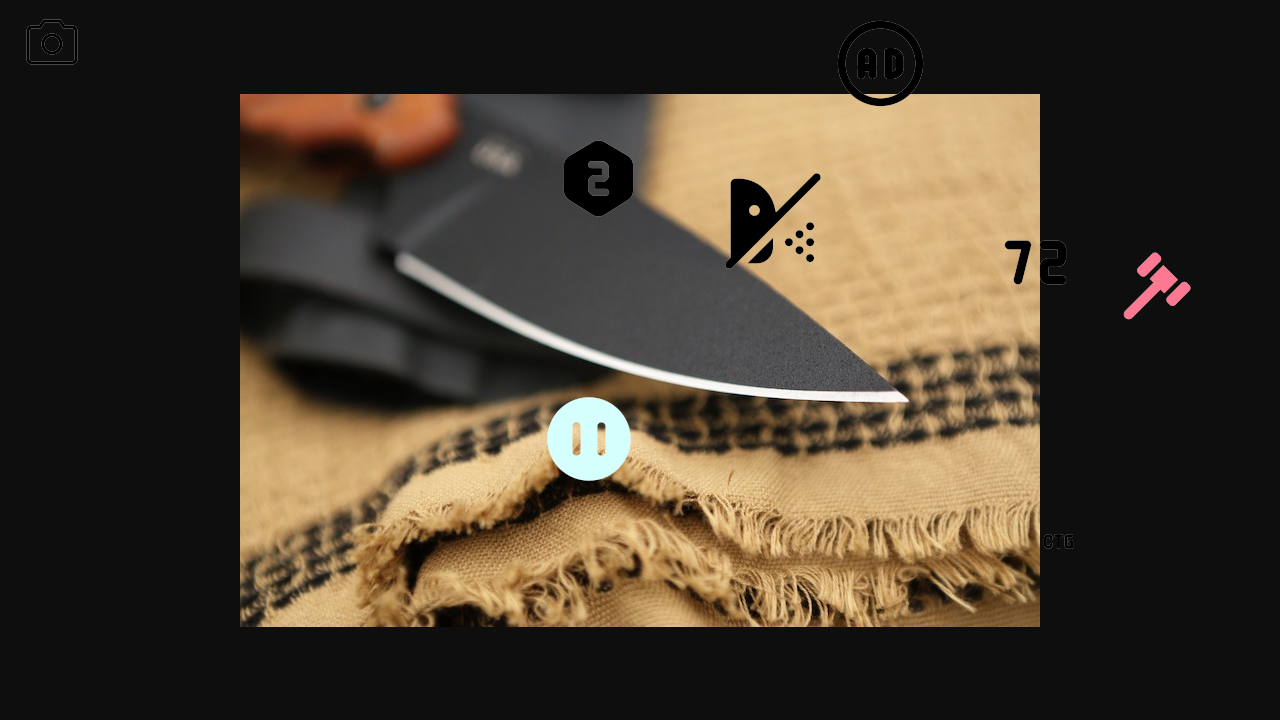 This screenshot has width=1280, height=720. Describe the element at coordinates (880, 63) in the screenshot. I see `indicates sponsored or advertisement content` at that location.